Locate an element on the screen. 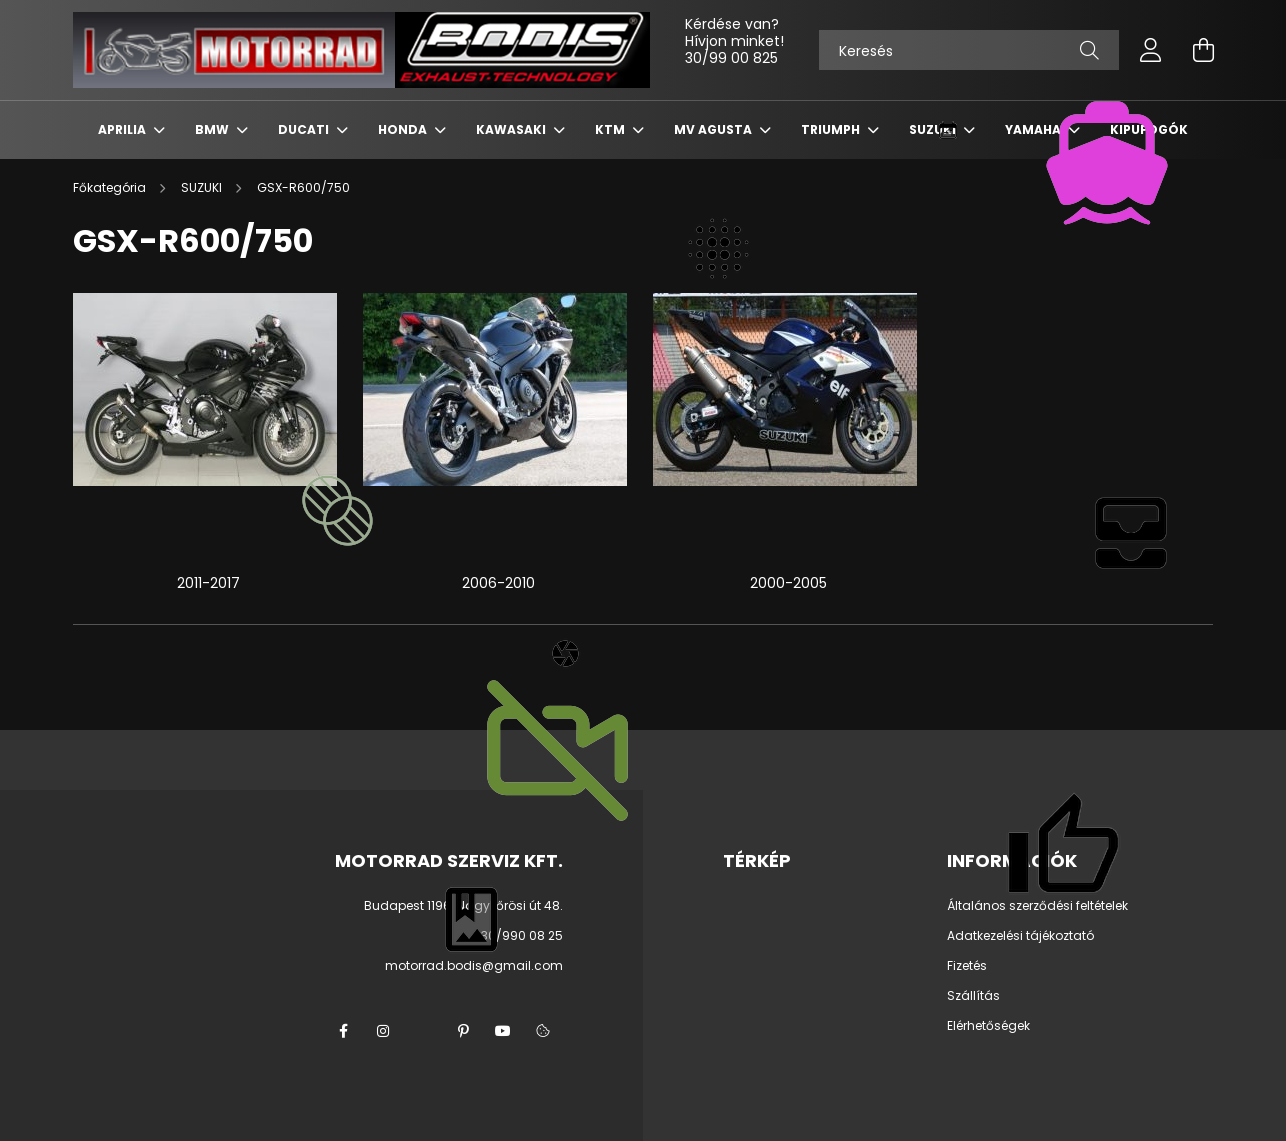 The width and height of the screenshot is (1286, 1141). exclude overlapping elements from selection is located at coordinates (337, 510).